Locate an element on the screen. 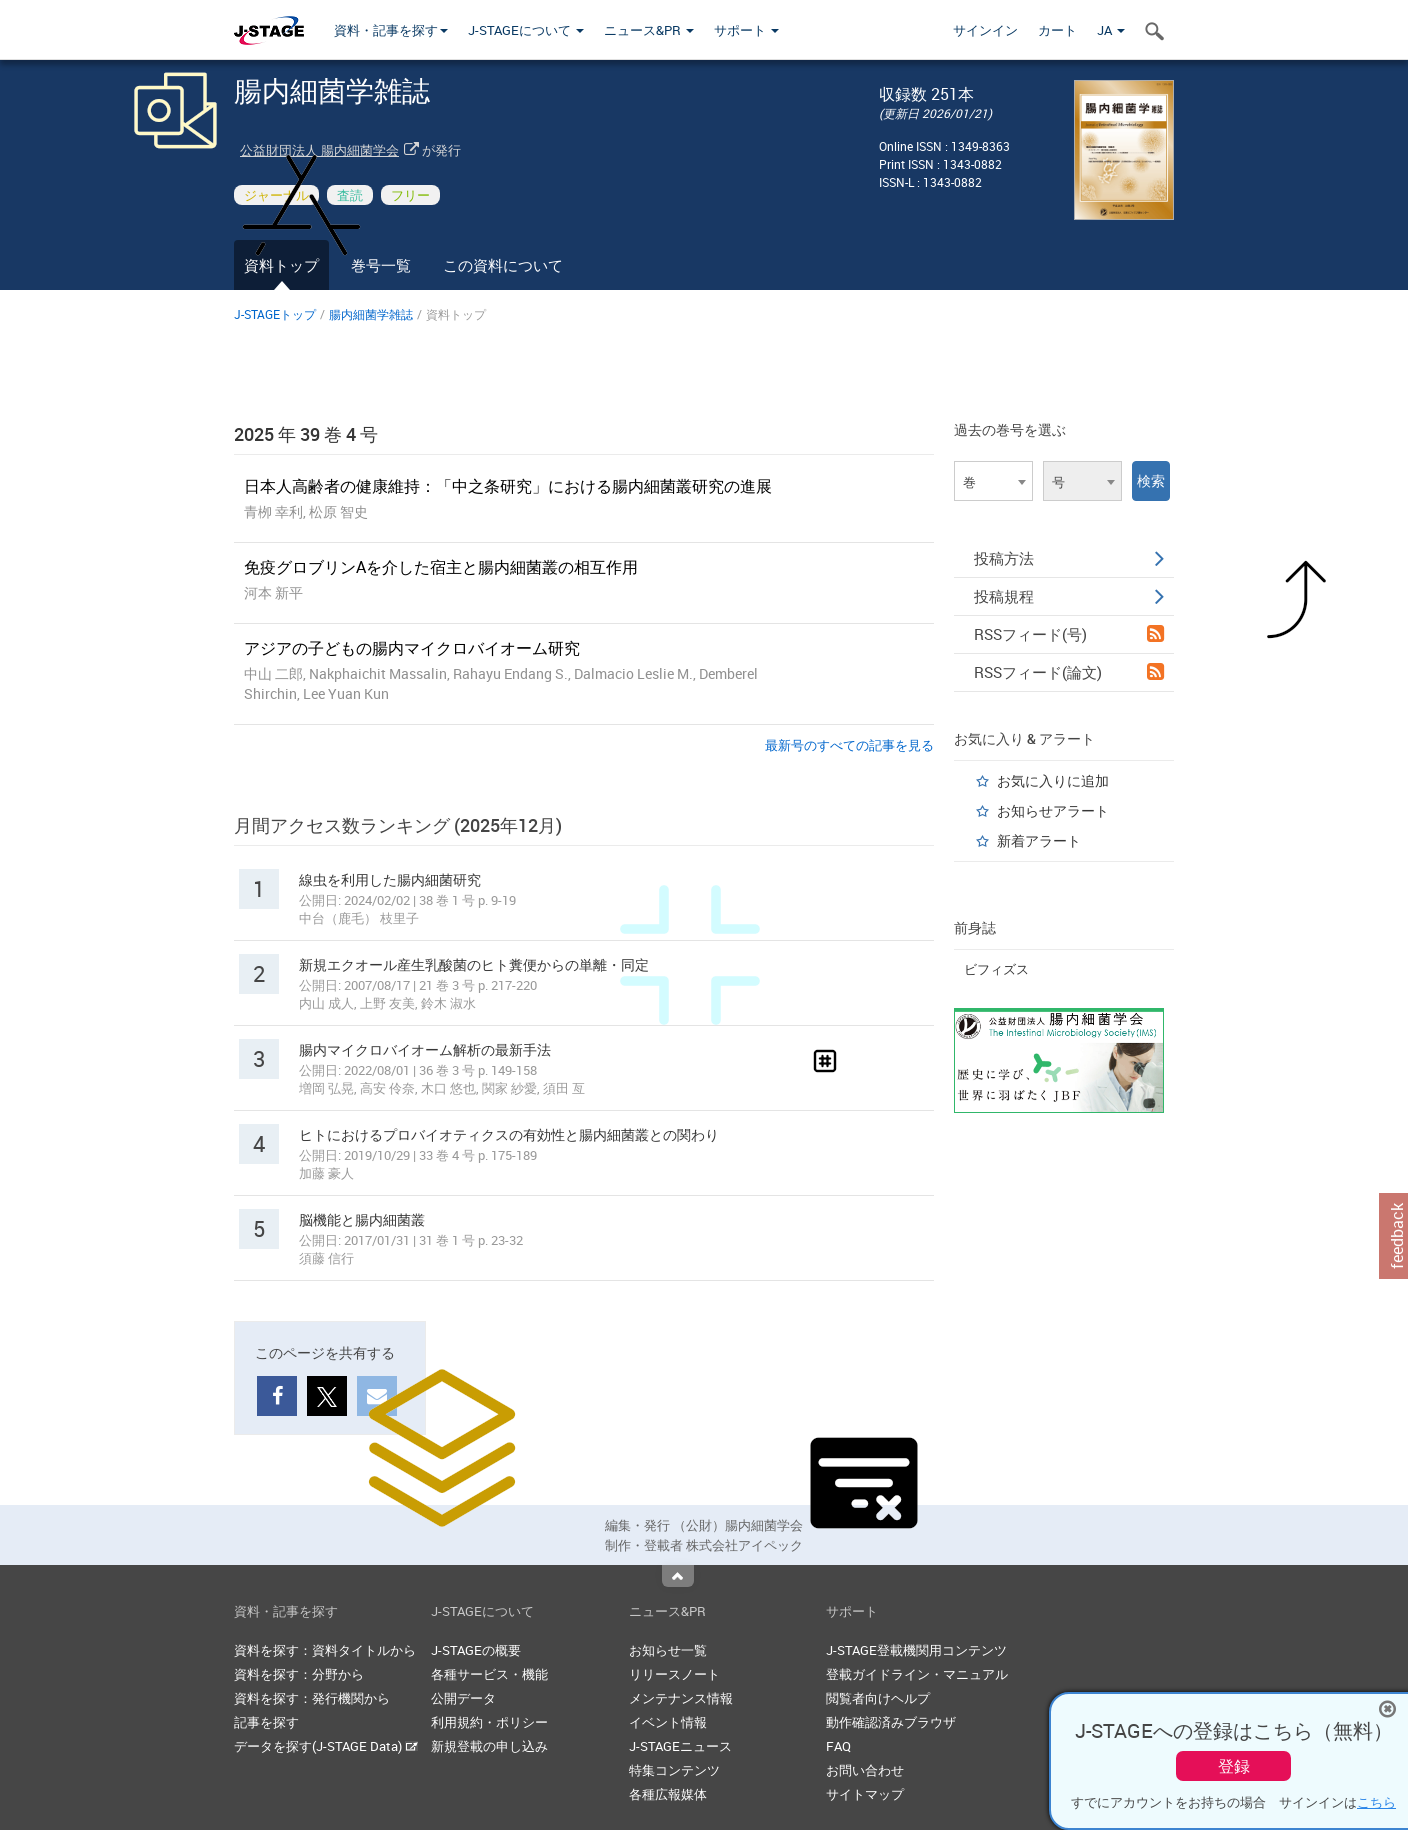 The width and height of the screenshot is (1408, 1830). go back and up in navigation is located at coordinates (1296, 599).